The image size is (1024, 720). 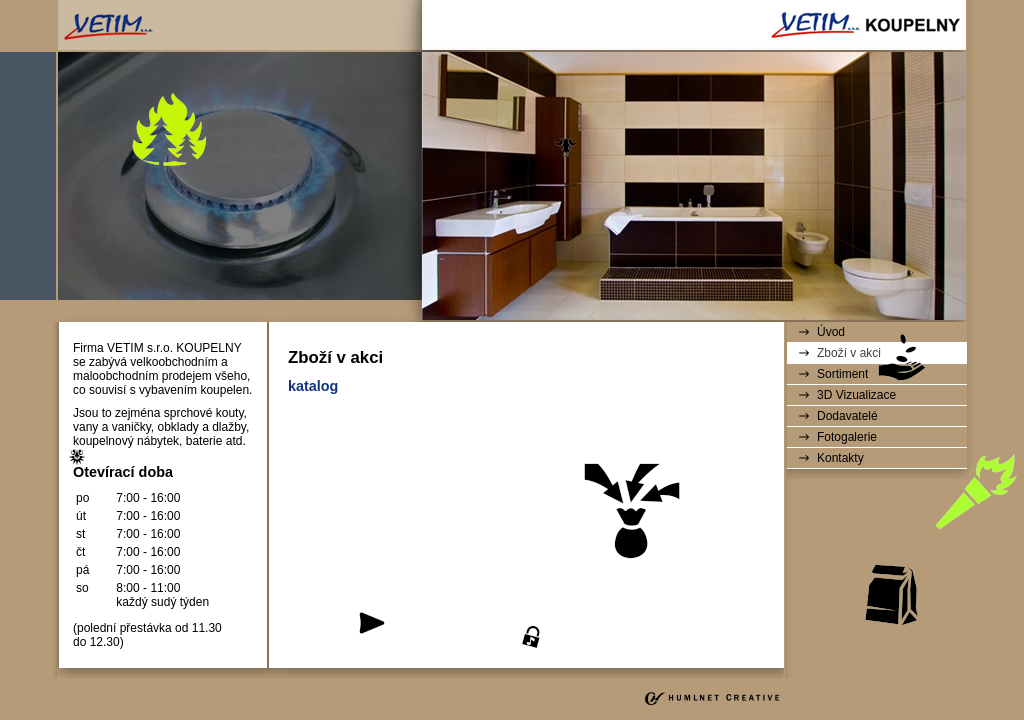 What do you see at coordinates (372, 623) in the screenshot?
I see `start or resume media playback` at bounding box center [372, 623].